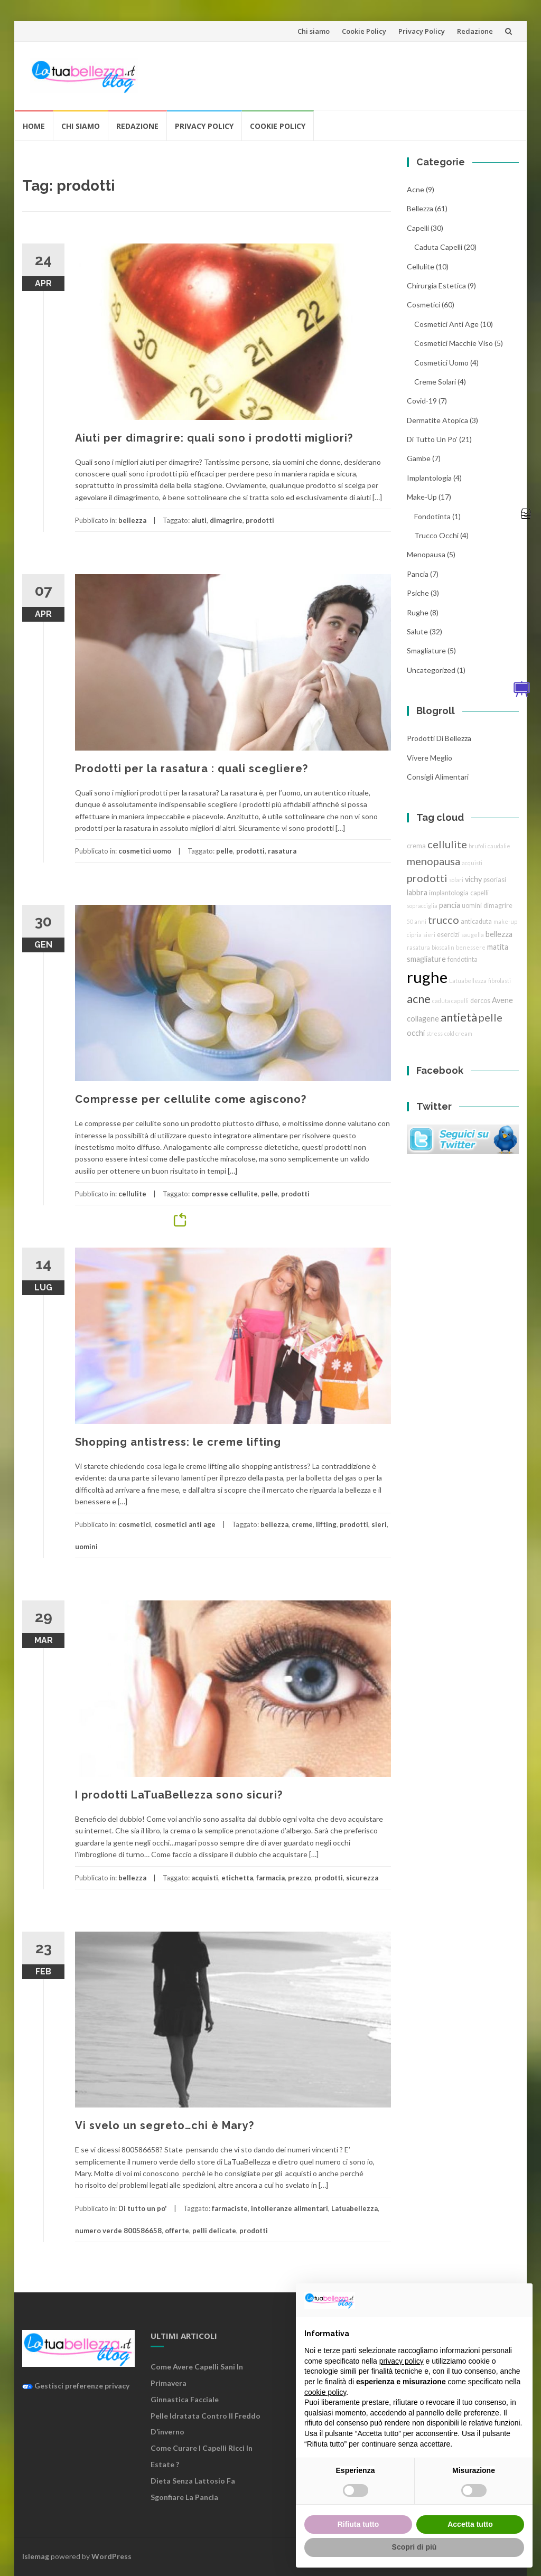  Describe the element at coordinates (180, 1220) in the screenshot. I see `rotate image or content counter-clockwise` at that location.